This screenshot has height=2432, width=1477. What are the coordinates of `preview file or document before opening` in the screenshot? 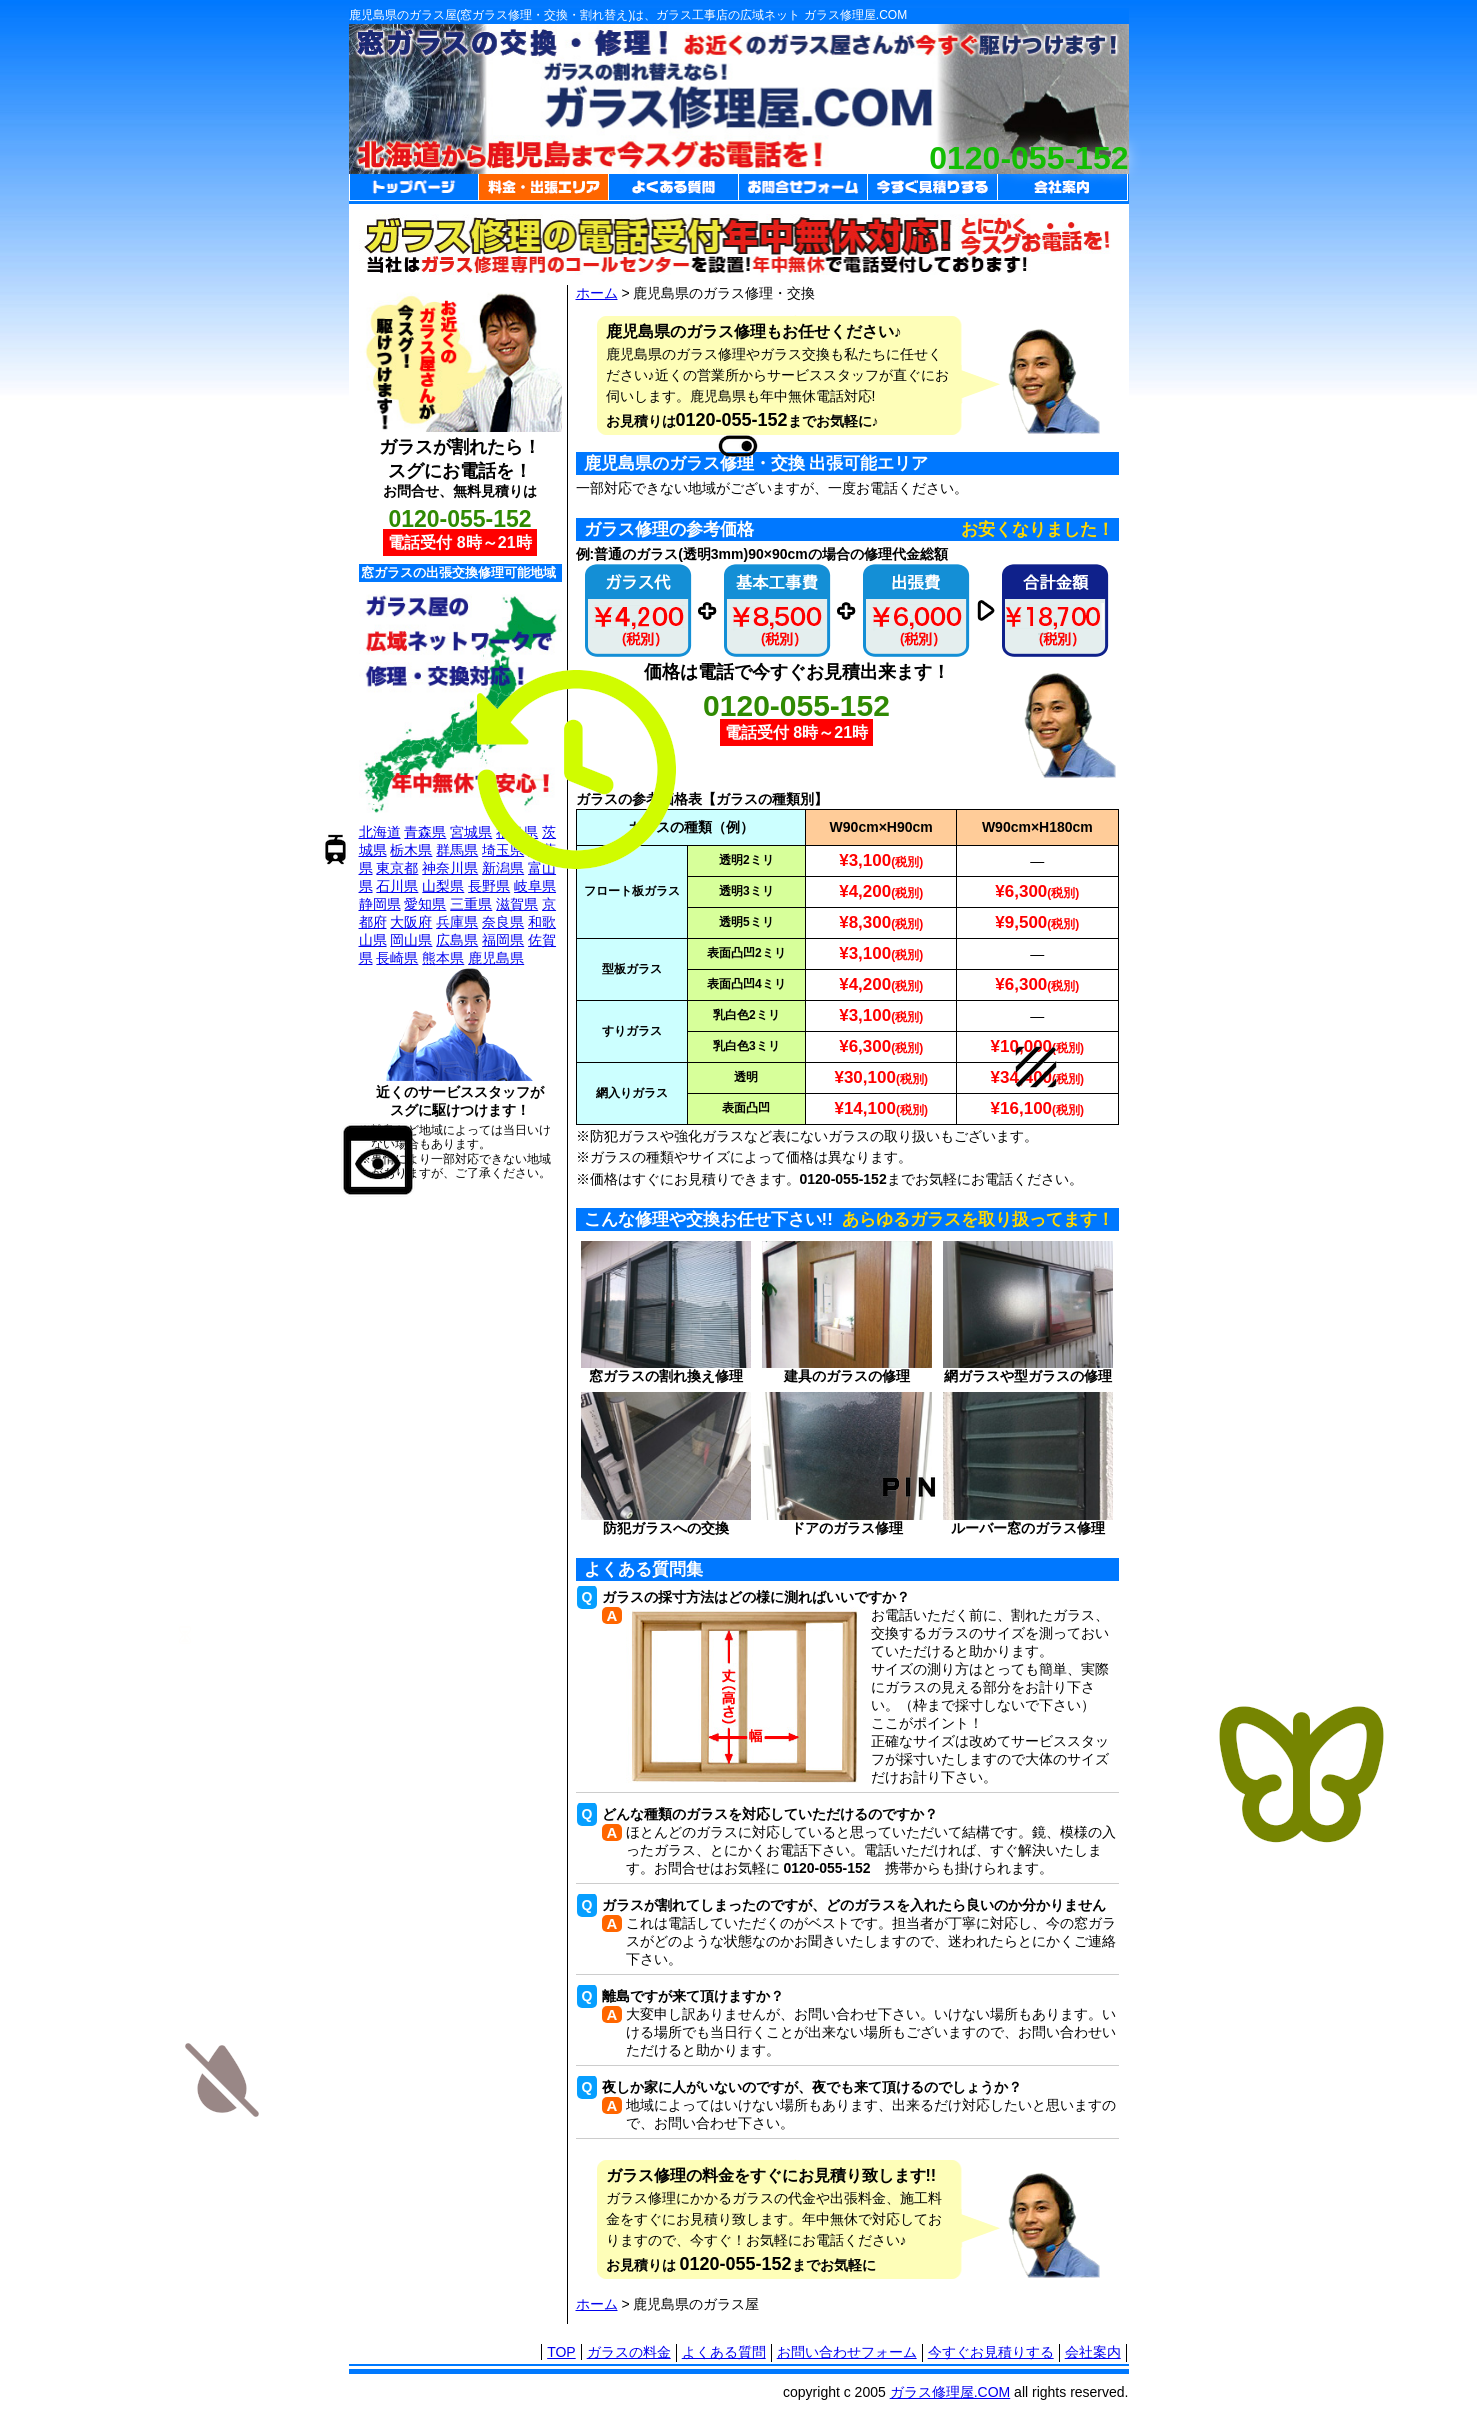 It's located at (378, 1160).